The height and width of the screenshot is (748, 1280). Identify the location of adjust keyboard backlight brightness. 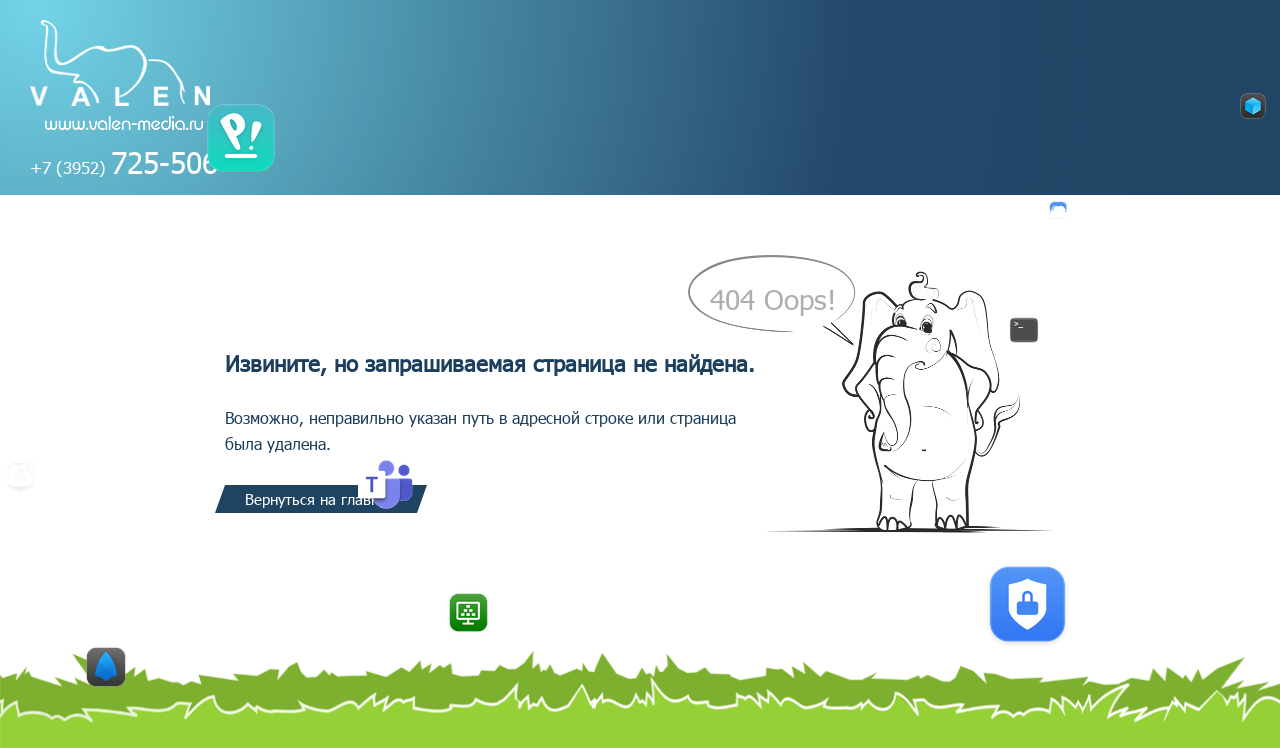
(22, 477).